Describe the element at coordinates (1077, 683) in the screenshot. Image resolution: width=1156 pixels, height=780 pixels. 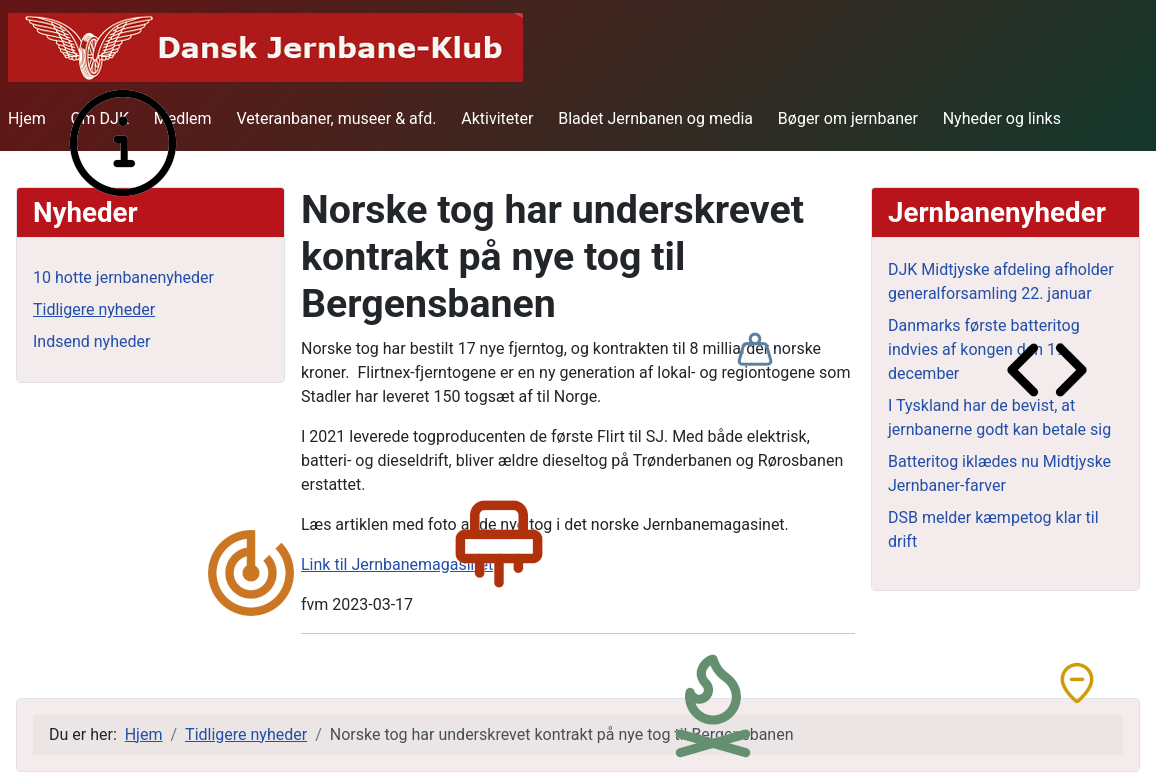
I see `remove a saved location` at that location.